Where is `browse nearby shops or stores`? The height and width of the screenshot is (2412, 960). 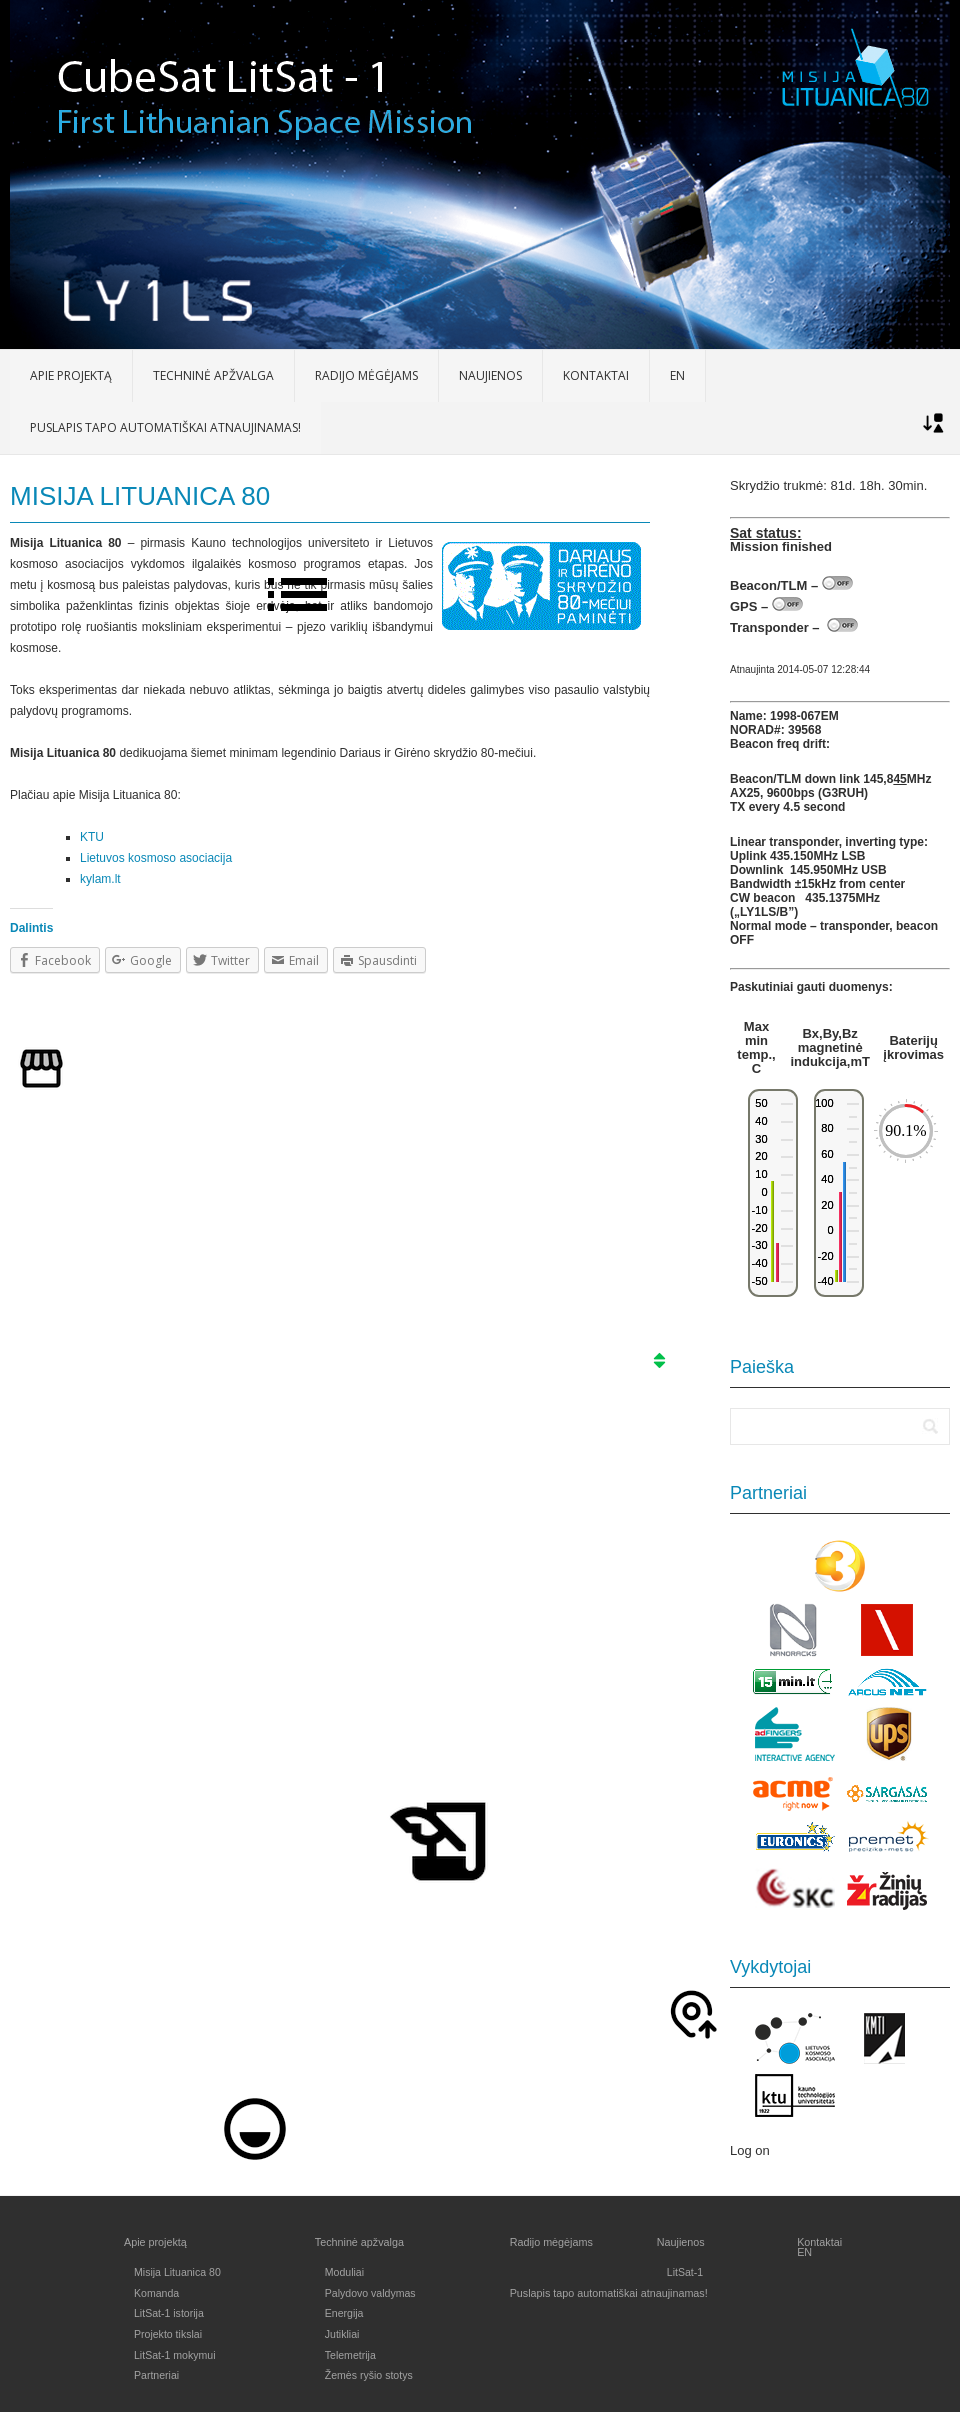
browse nearby shops or stores is located at coordinates (41, 1068).